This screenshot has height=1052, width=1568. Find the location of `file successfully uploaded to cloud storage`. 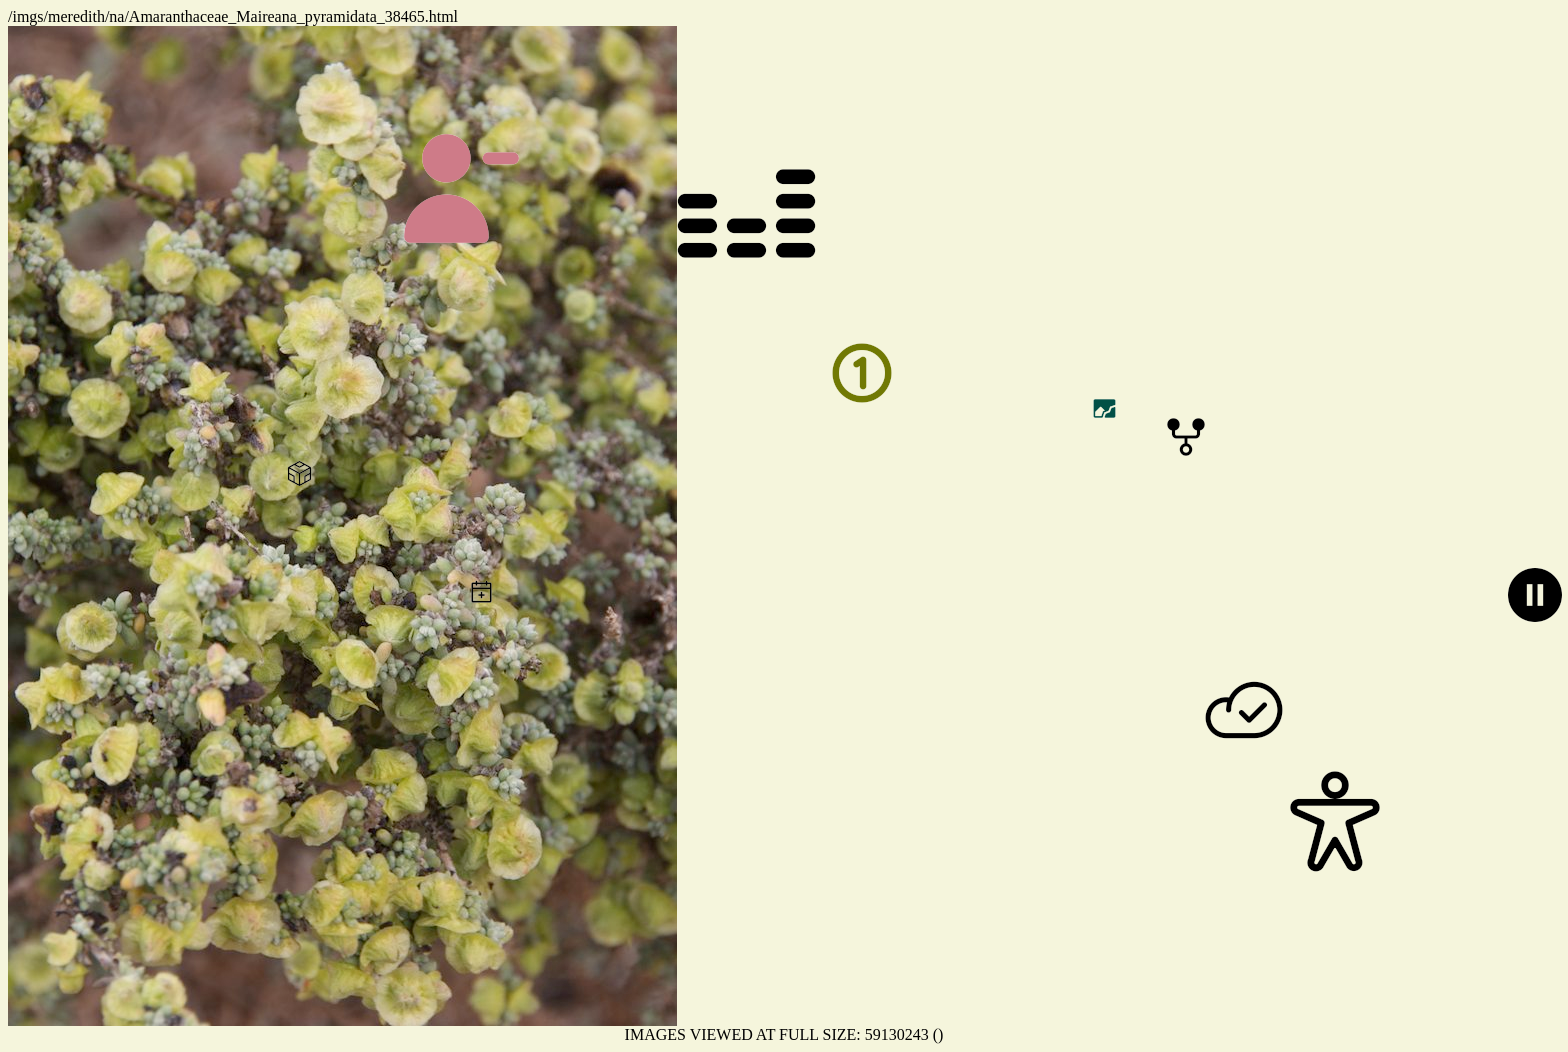

file successfully uploaded to cloud storage is located at coordinates (1244, 710).